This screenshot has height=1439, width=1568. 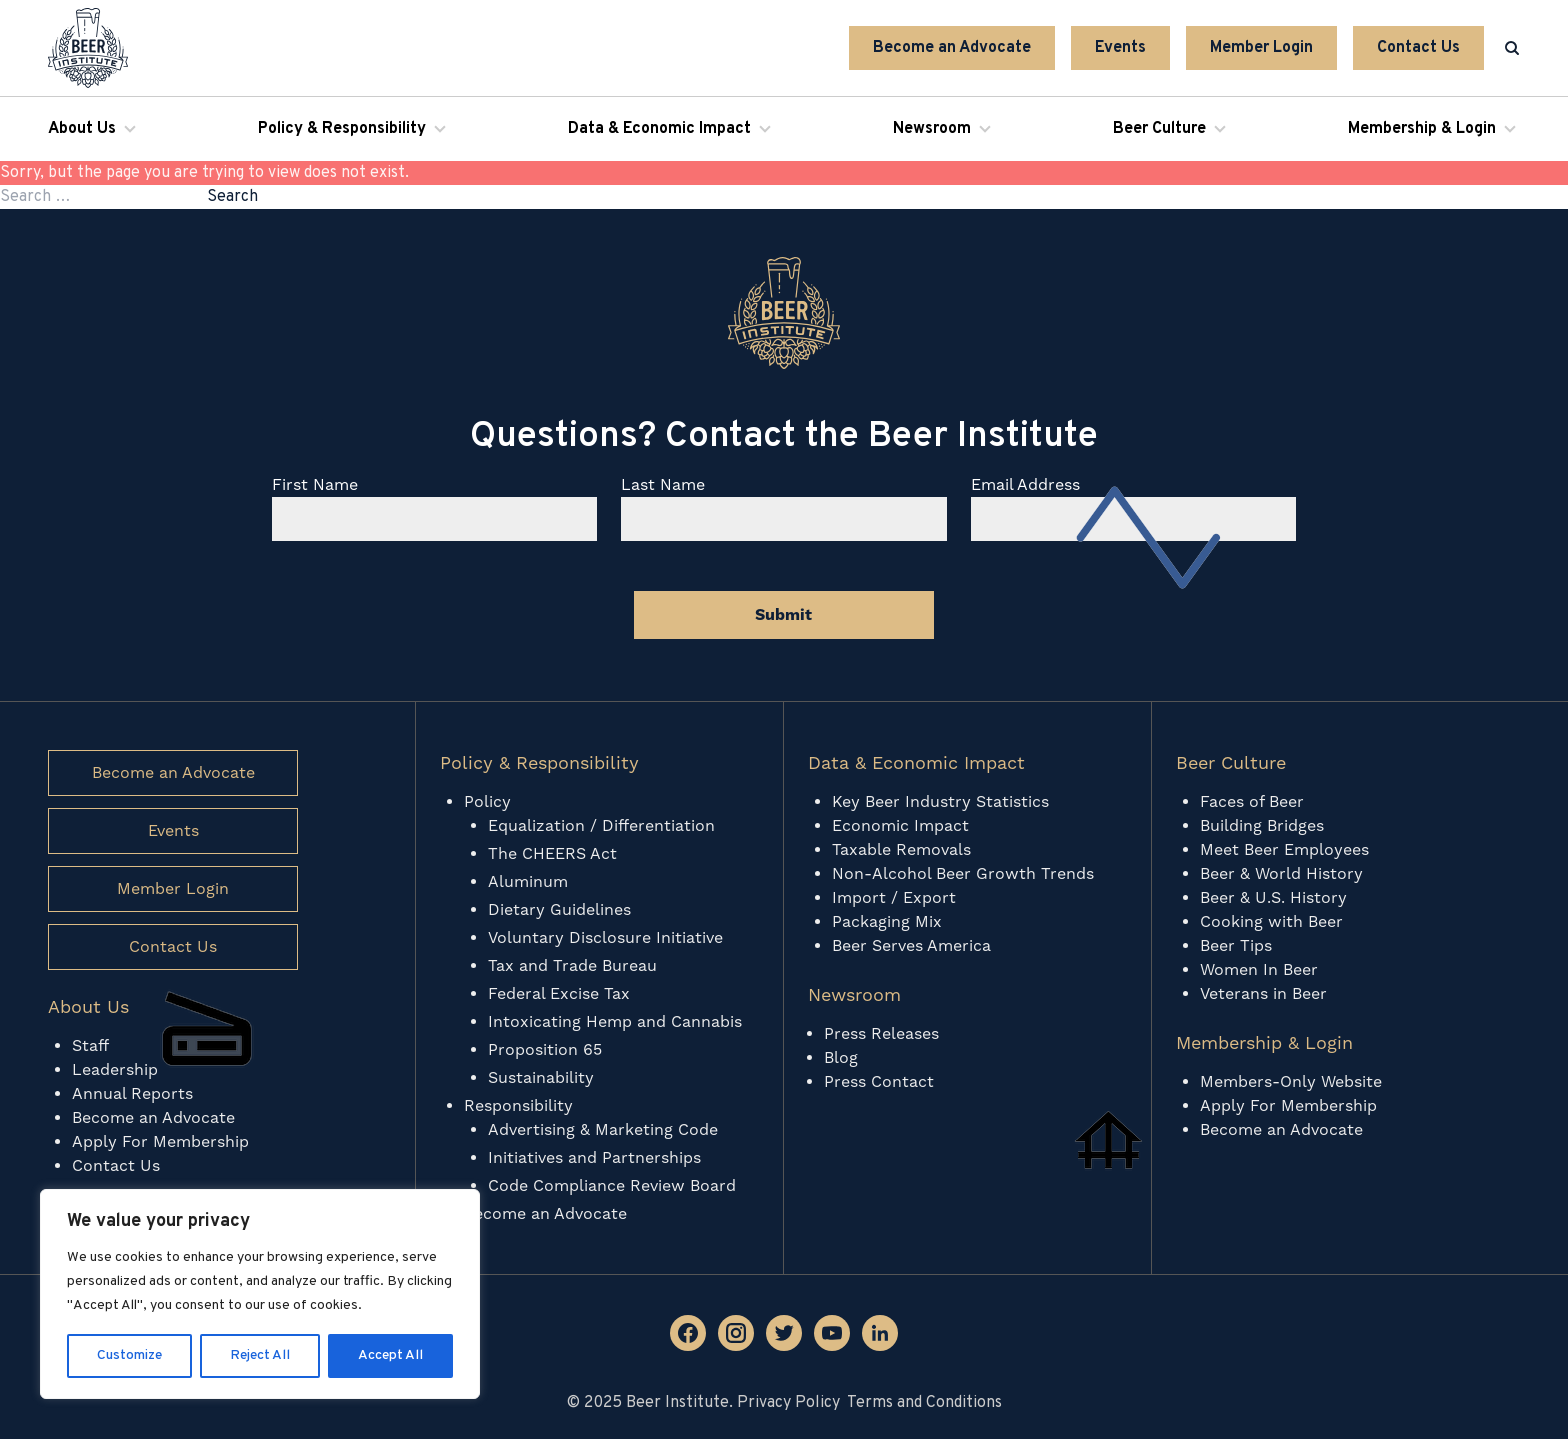 I want to click on toggle triangle waveform in audio synthesizer, so click(x=1148, y=537).